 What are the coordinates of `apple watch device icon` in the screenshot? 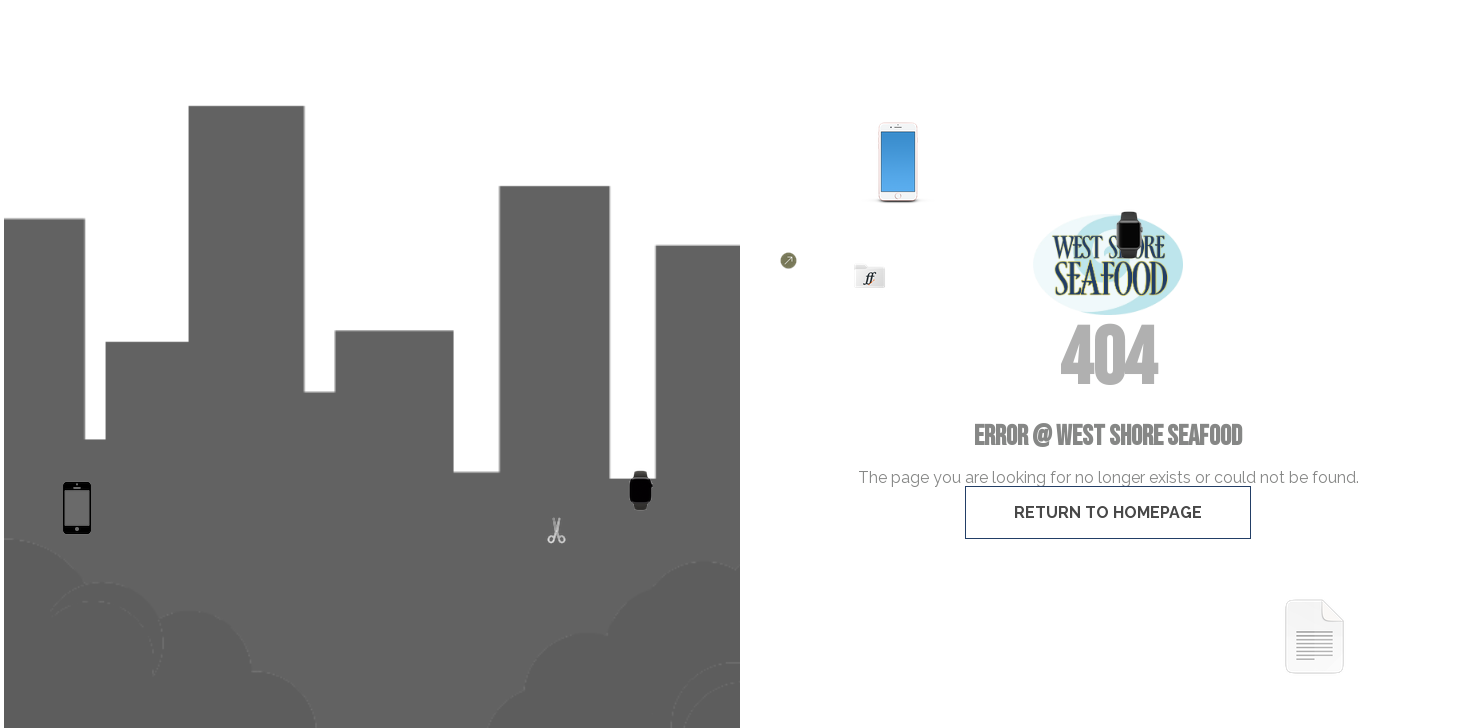 It's located at (1129, 235).